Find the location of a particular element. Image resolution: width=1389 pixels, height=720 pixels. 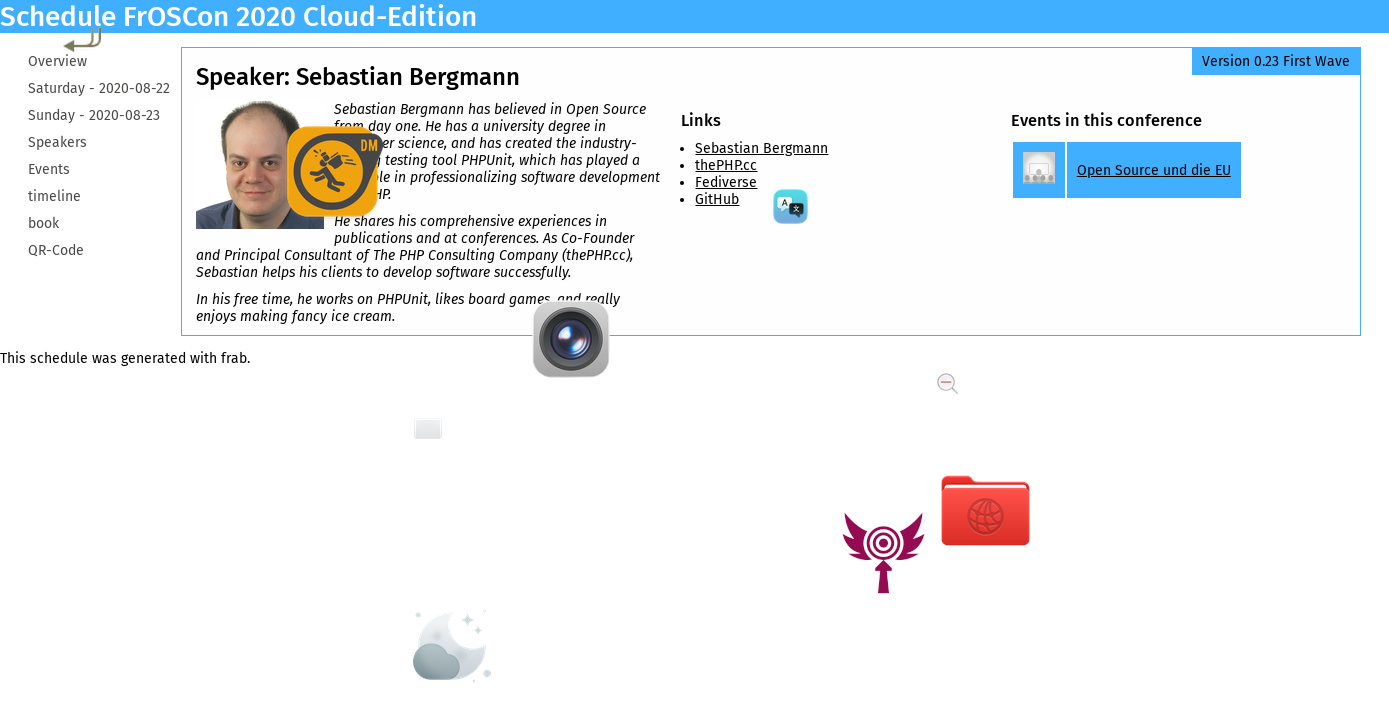

zoom out to see more content is located at coordinates (947, 383).